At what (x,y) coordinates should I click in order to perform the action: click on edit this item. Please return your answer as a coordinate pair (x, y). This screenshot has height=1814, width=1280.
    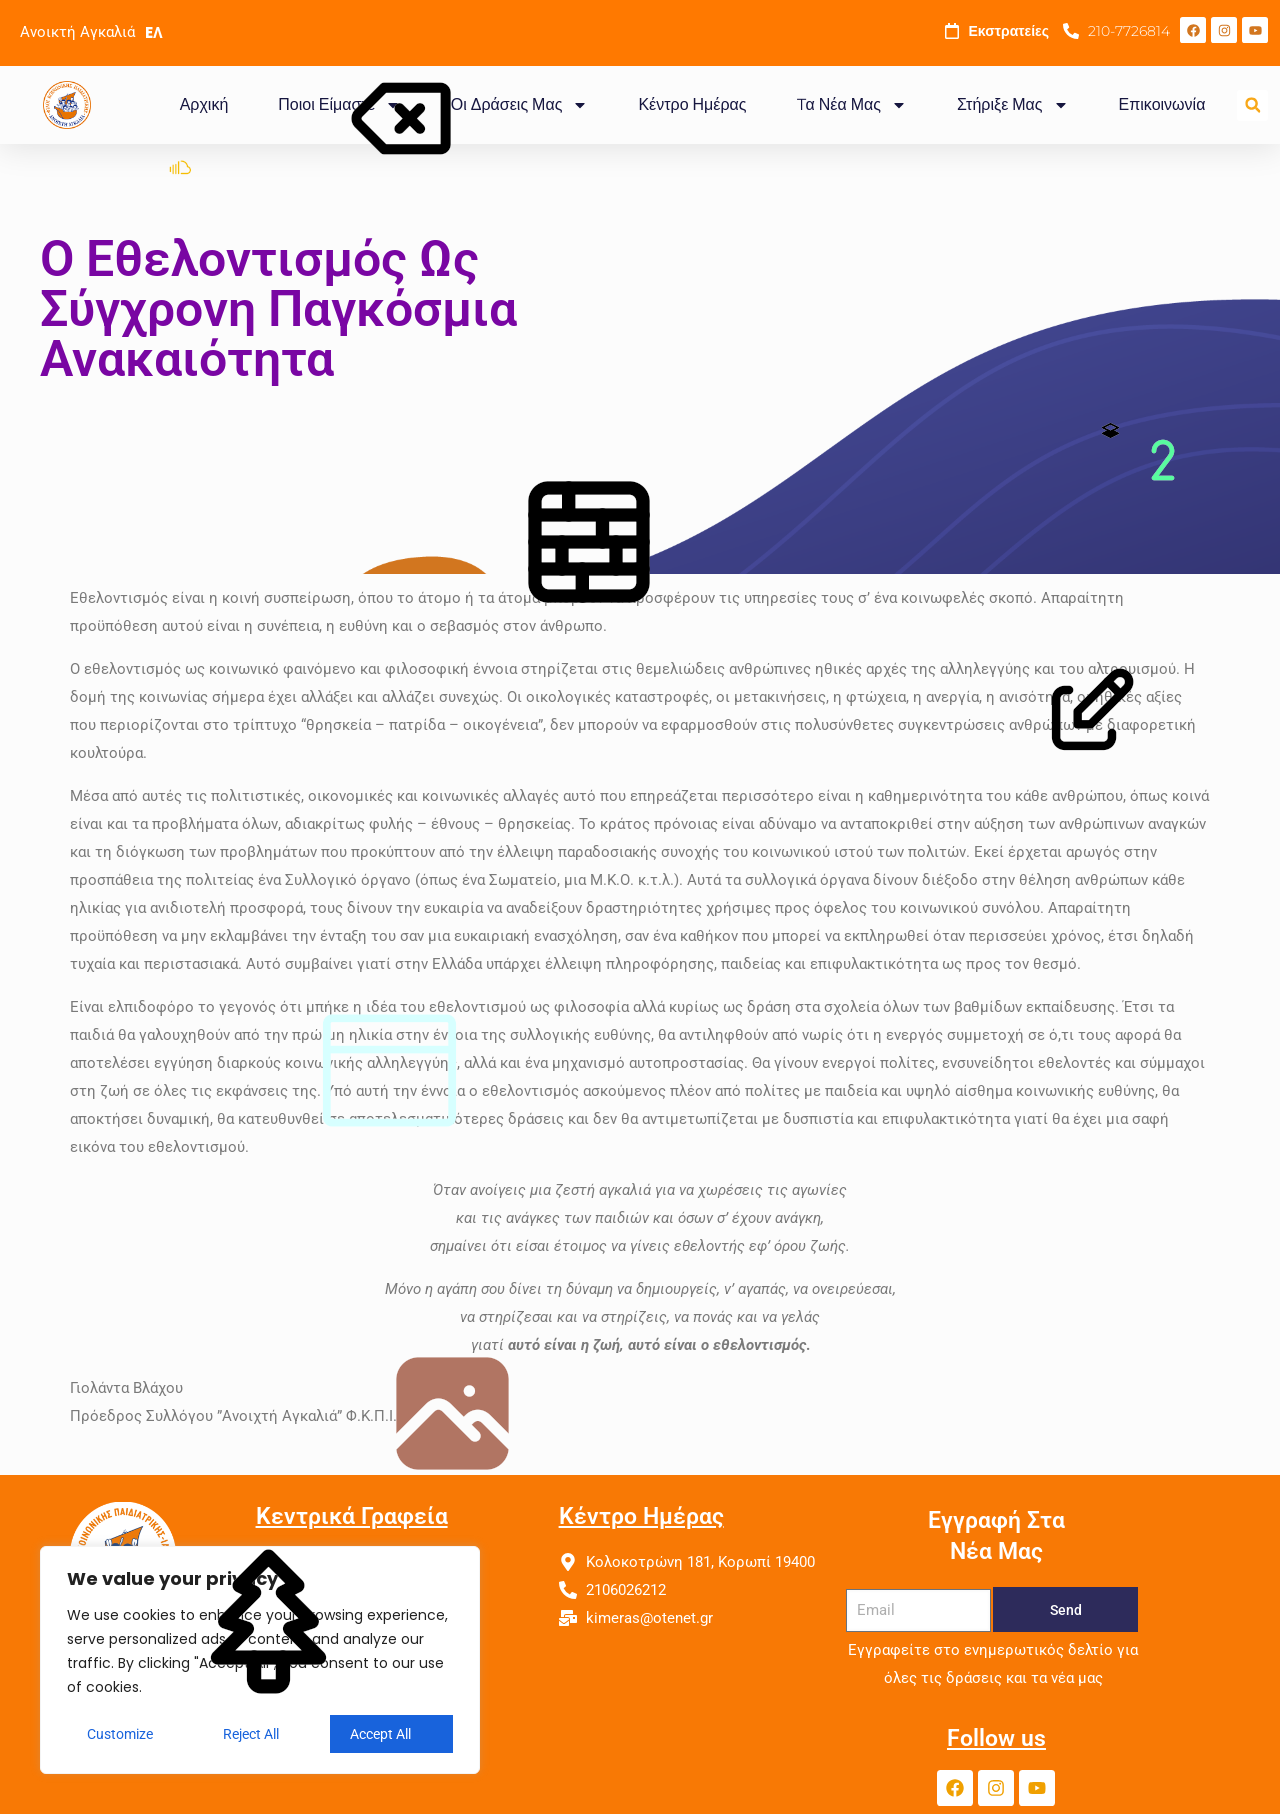
    Looking at the image, I should click on (1090, 711).